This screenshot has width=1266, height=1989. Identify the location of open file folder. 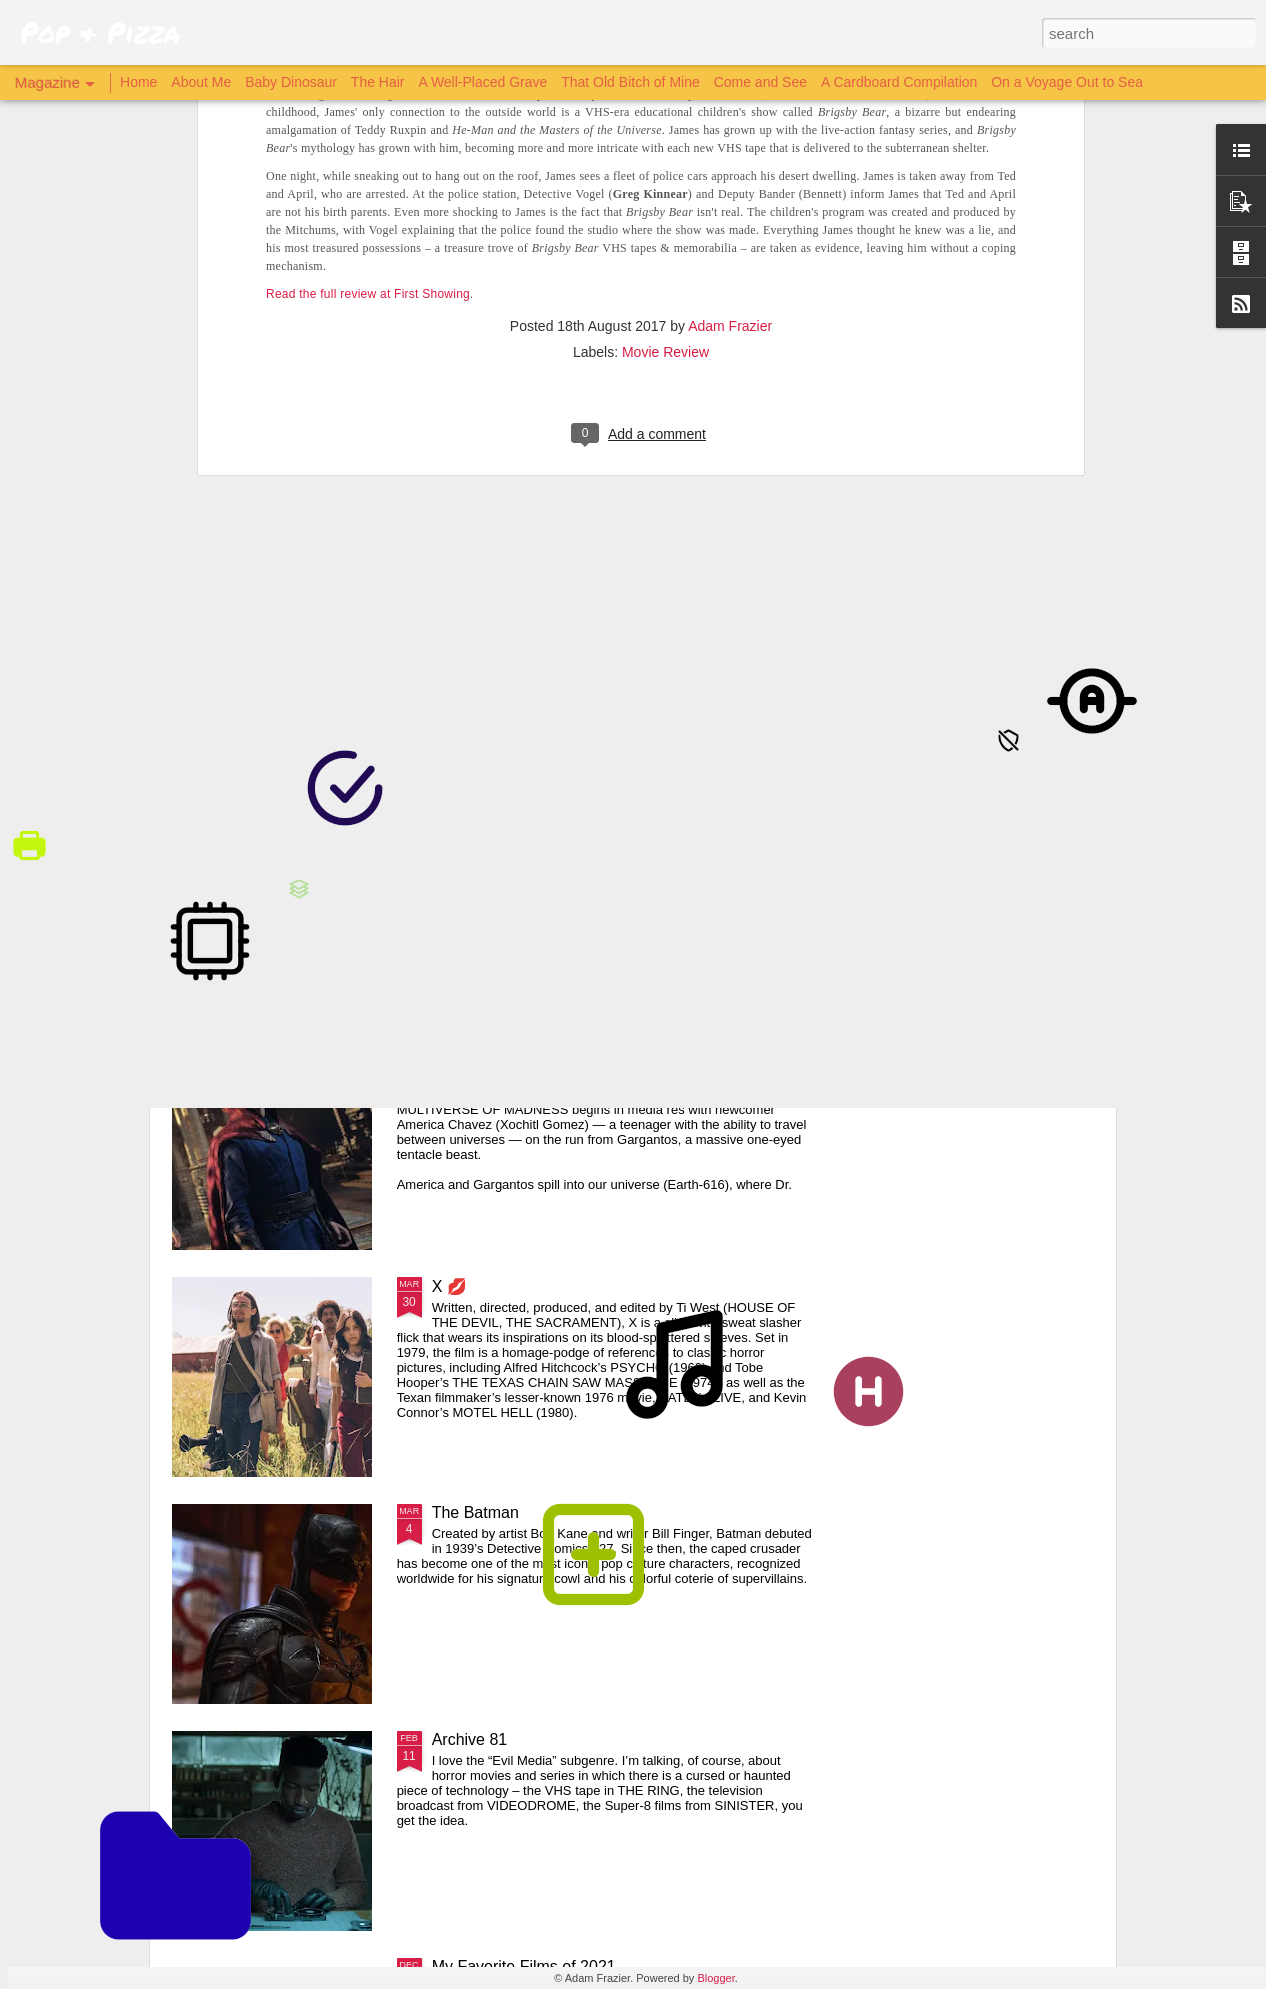
(175, 1875).